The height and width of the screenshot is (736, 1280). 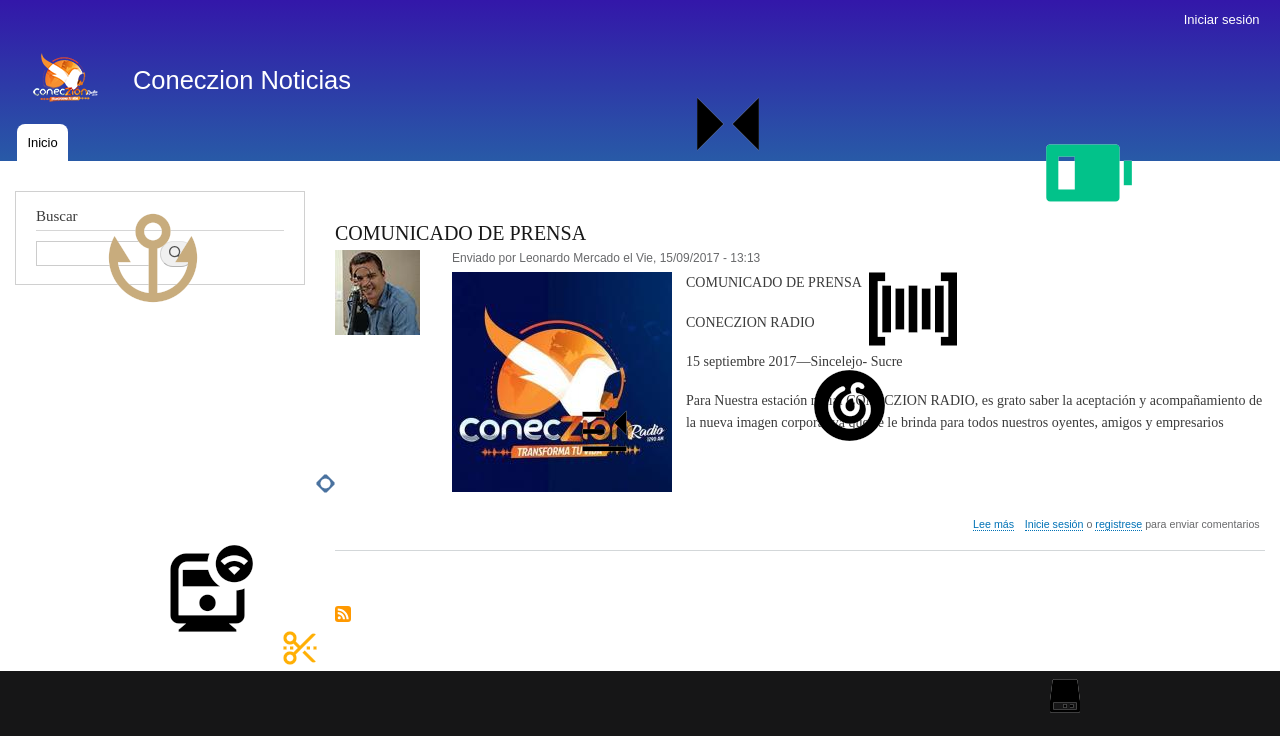 What do you see at coordinates (207, 590) in the screenshot?
I see `connect to onboard train wifi` at bounding box center [207, 590].